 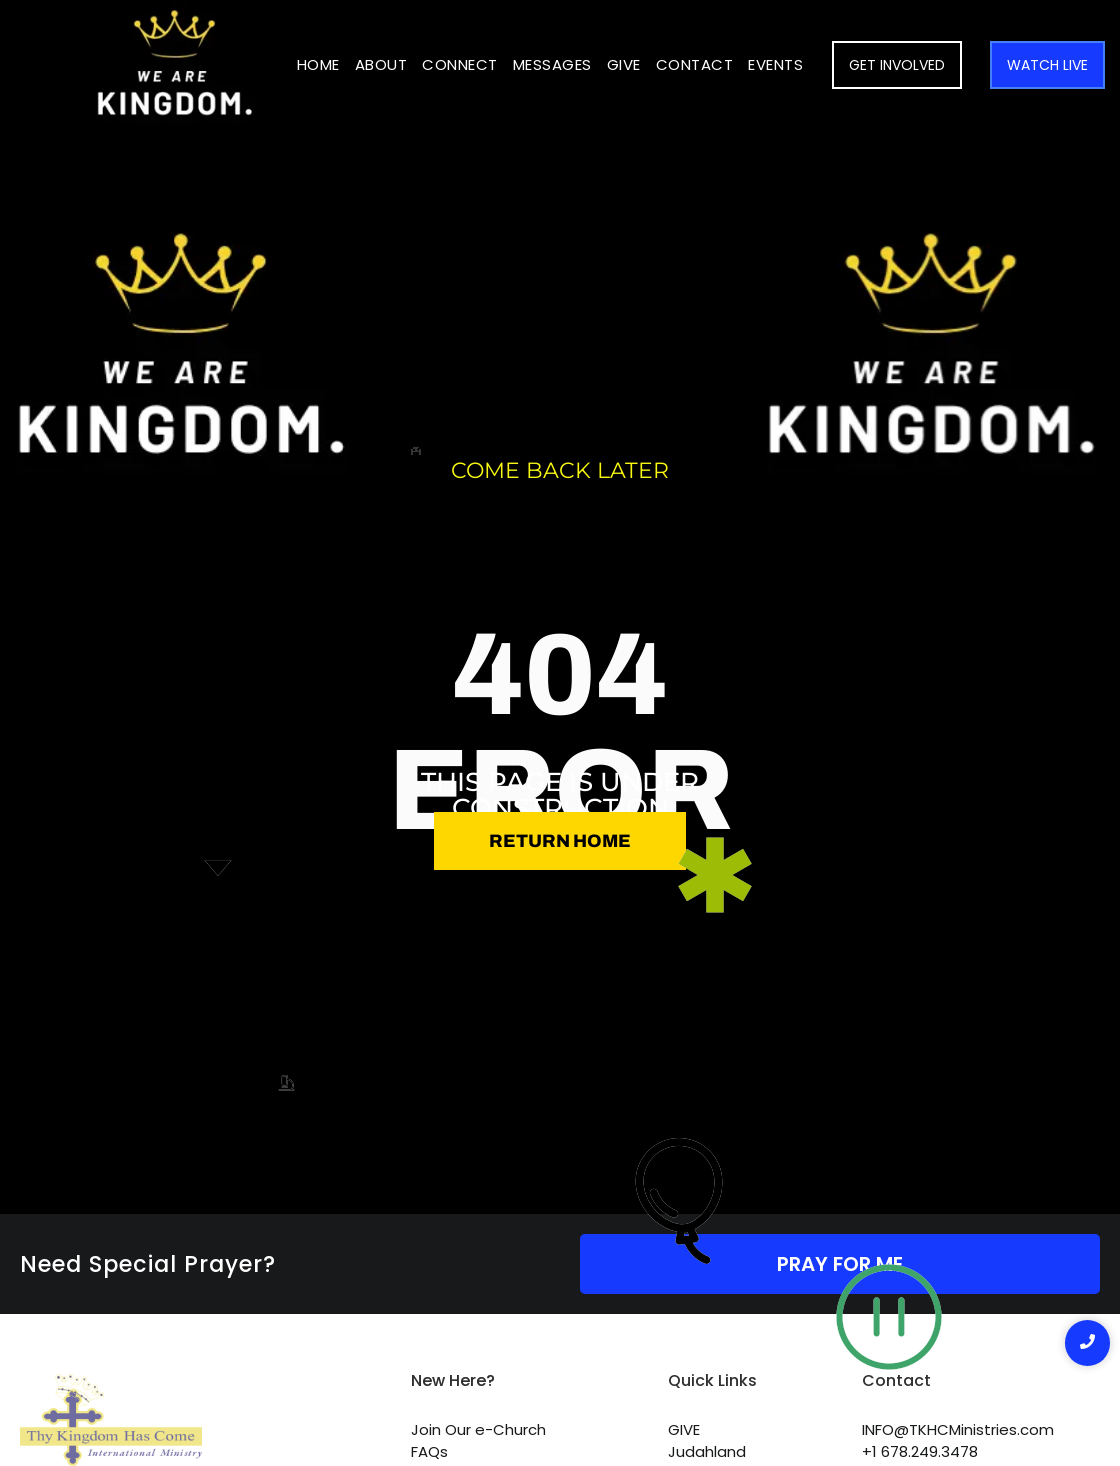 I want to click on access medical or health-related features, so click(x=715, y=875).